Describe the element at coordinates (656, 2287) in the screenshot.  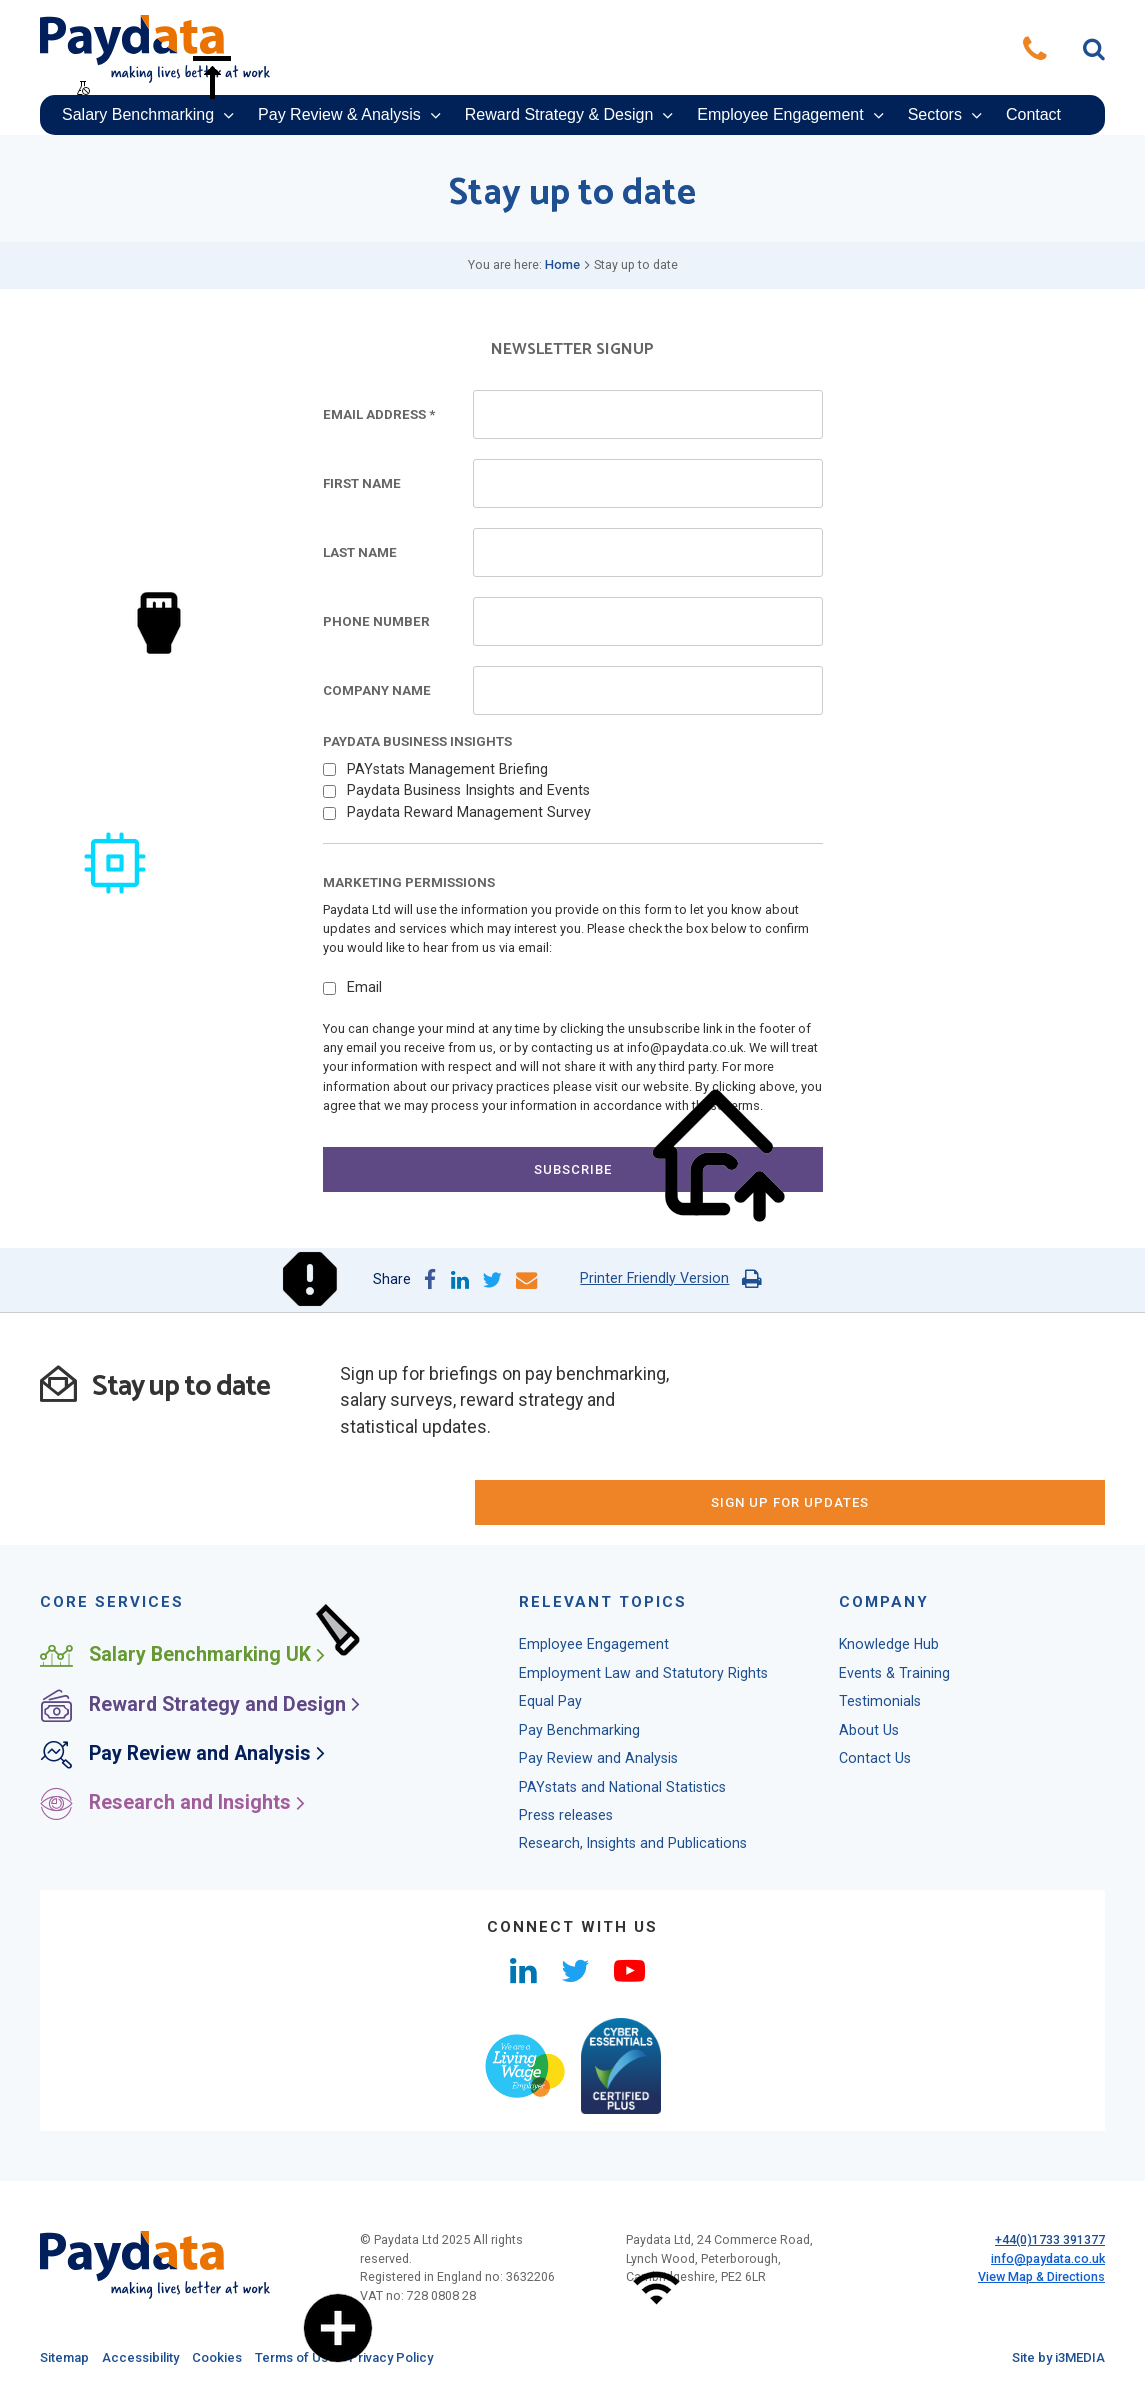
I see `indicates active wifi connection` at that location.